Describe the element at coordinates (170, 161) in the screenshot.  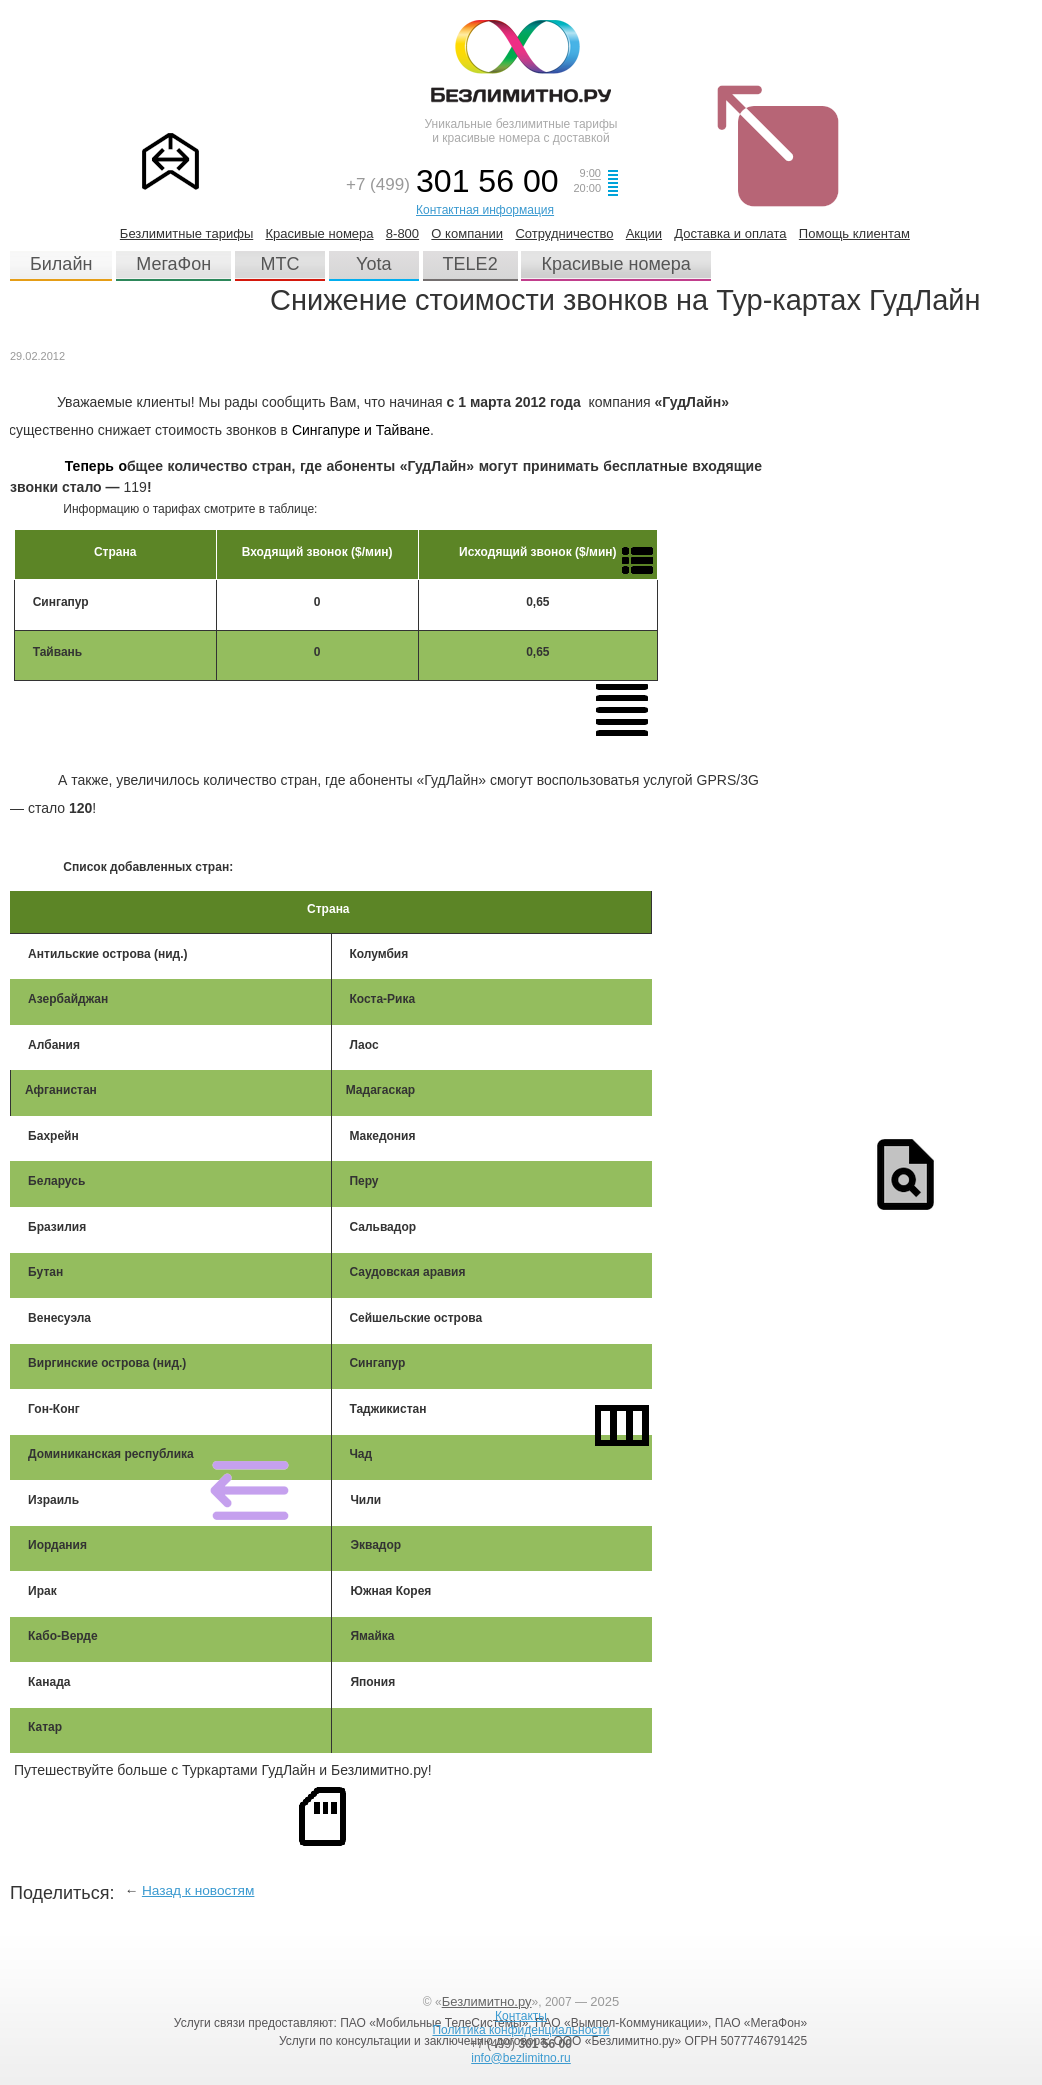
I see `mirror or flip content horizontally` at that location.